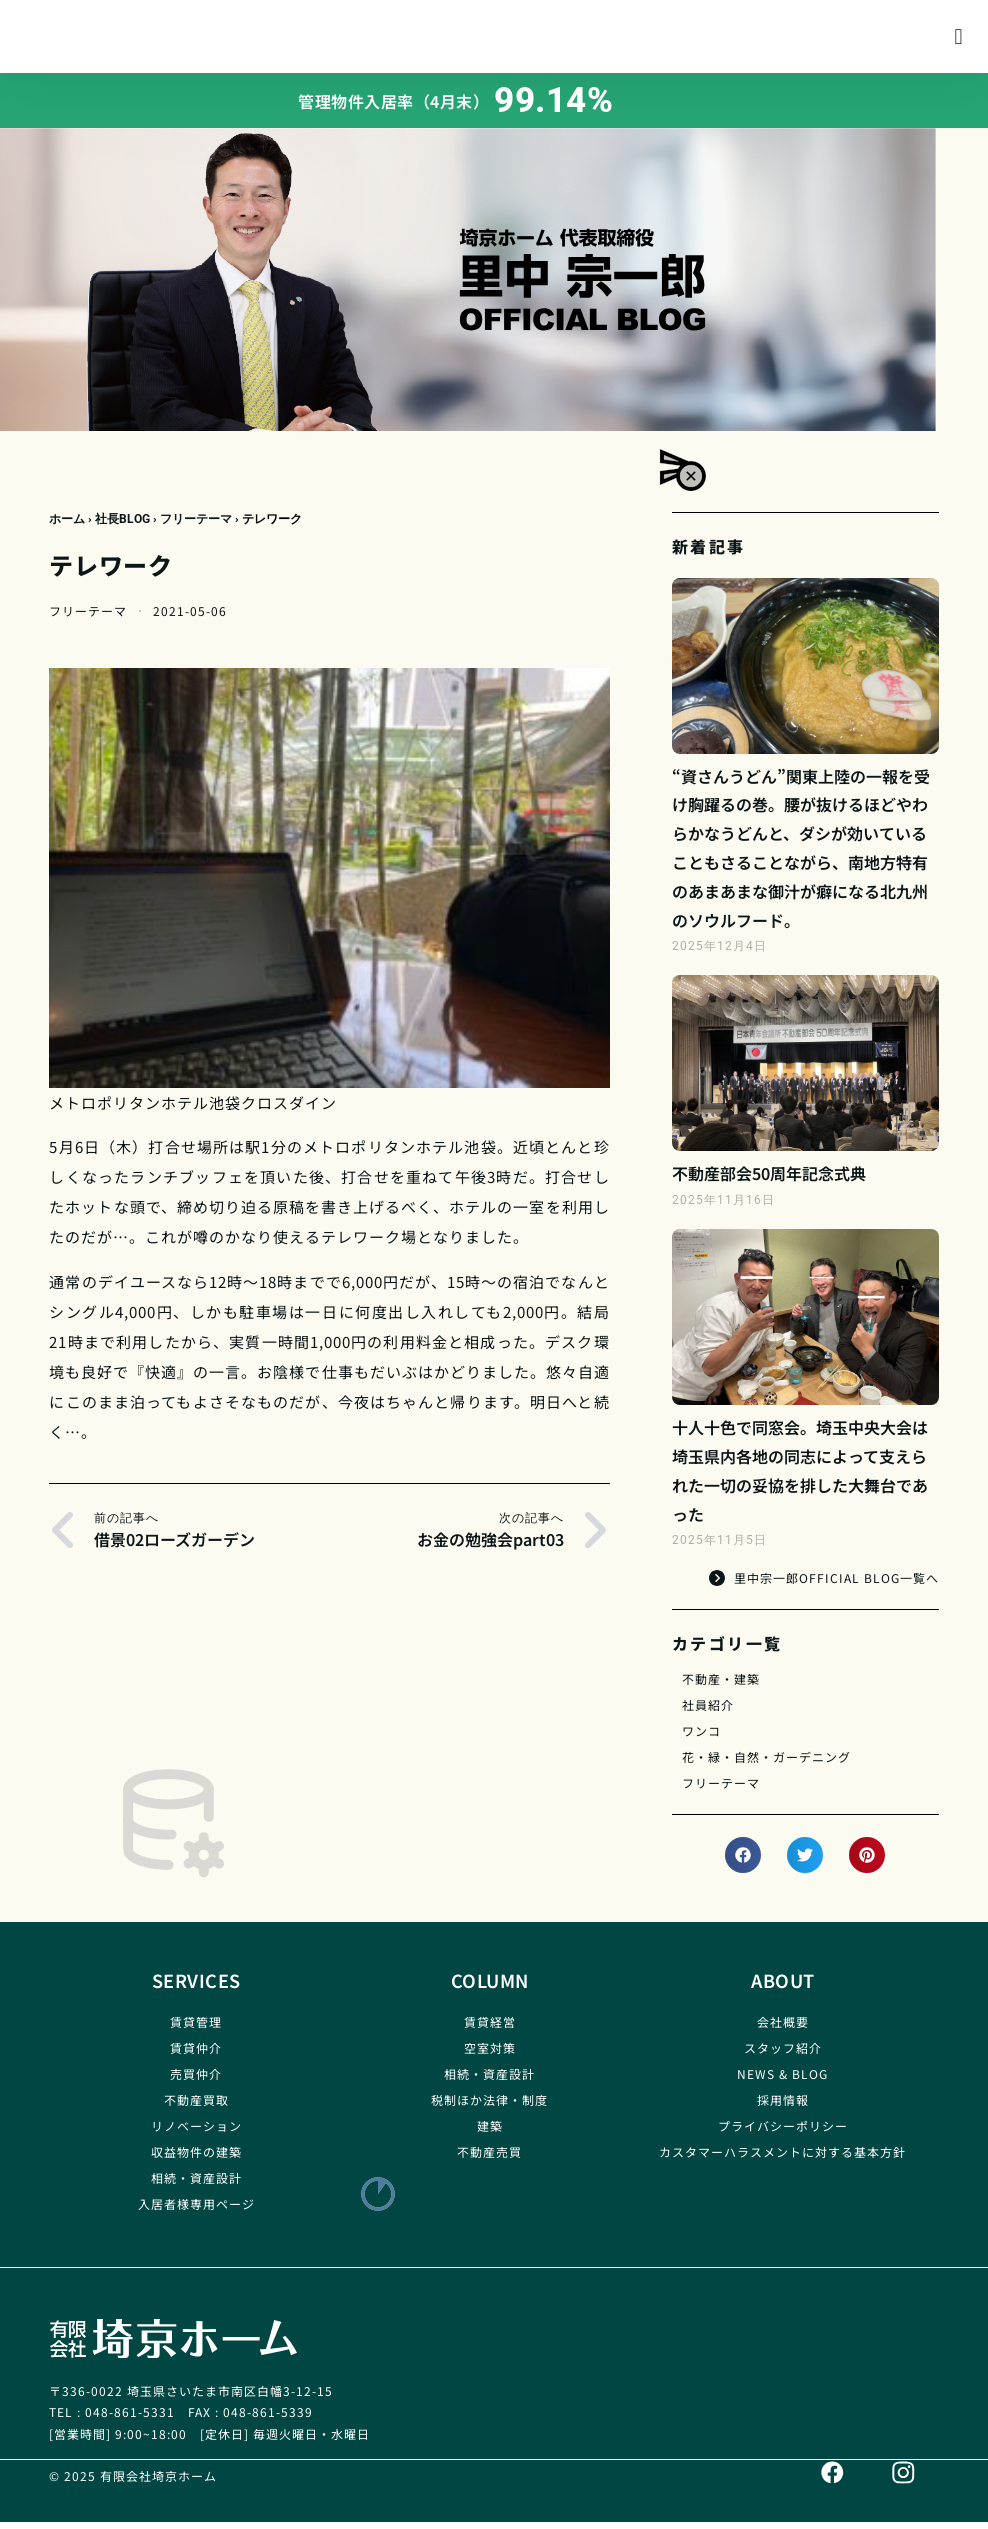 Image resolution: width=988 pixels, height=2529 pixels. What do you see at coordinates (168, 1819) in the screenshot?
I see `configure database settings` at bounding box center [168, 1819].